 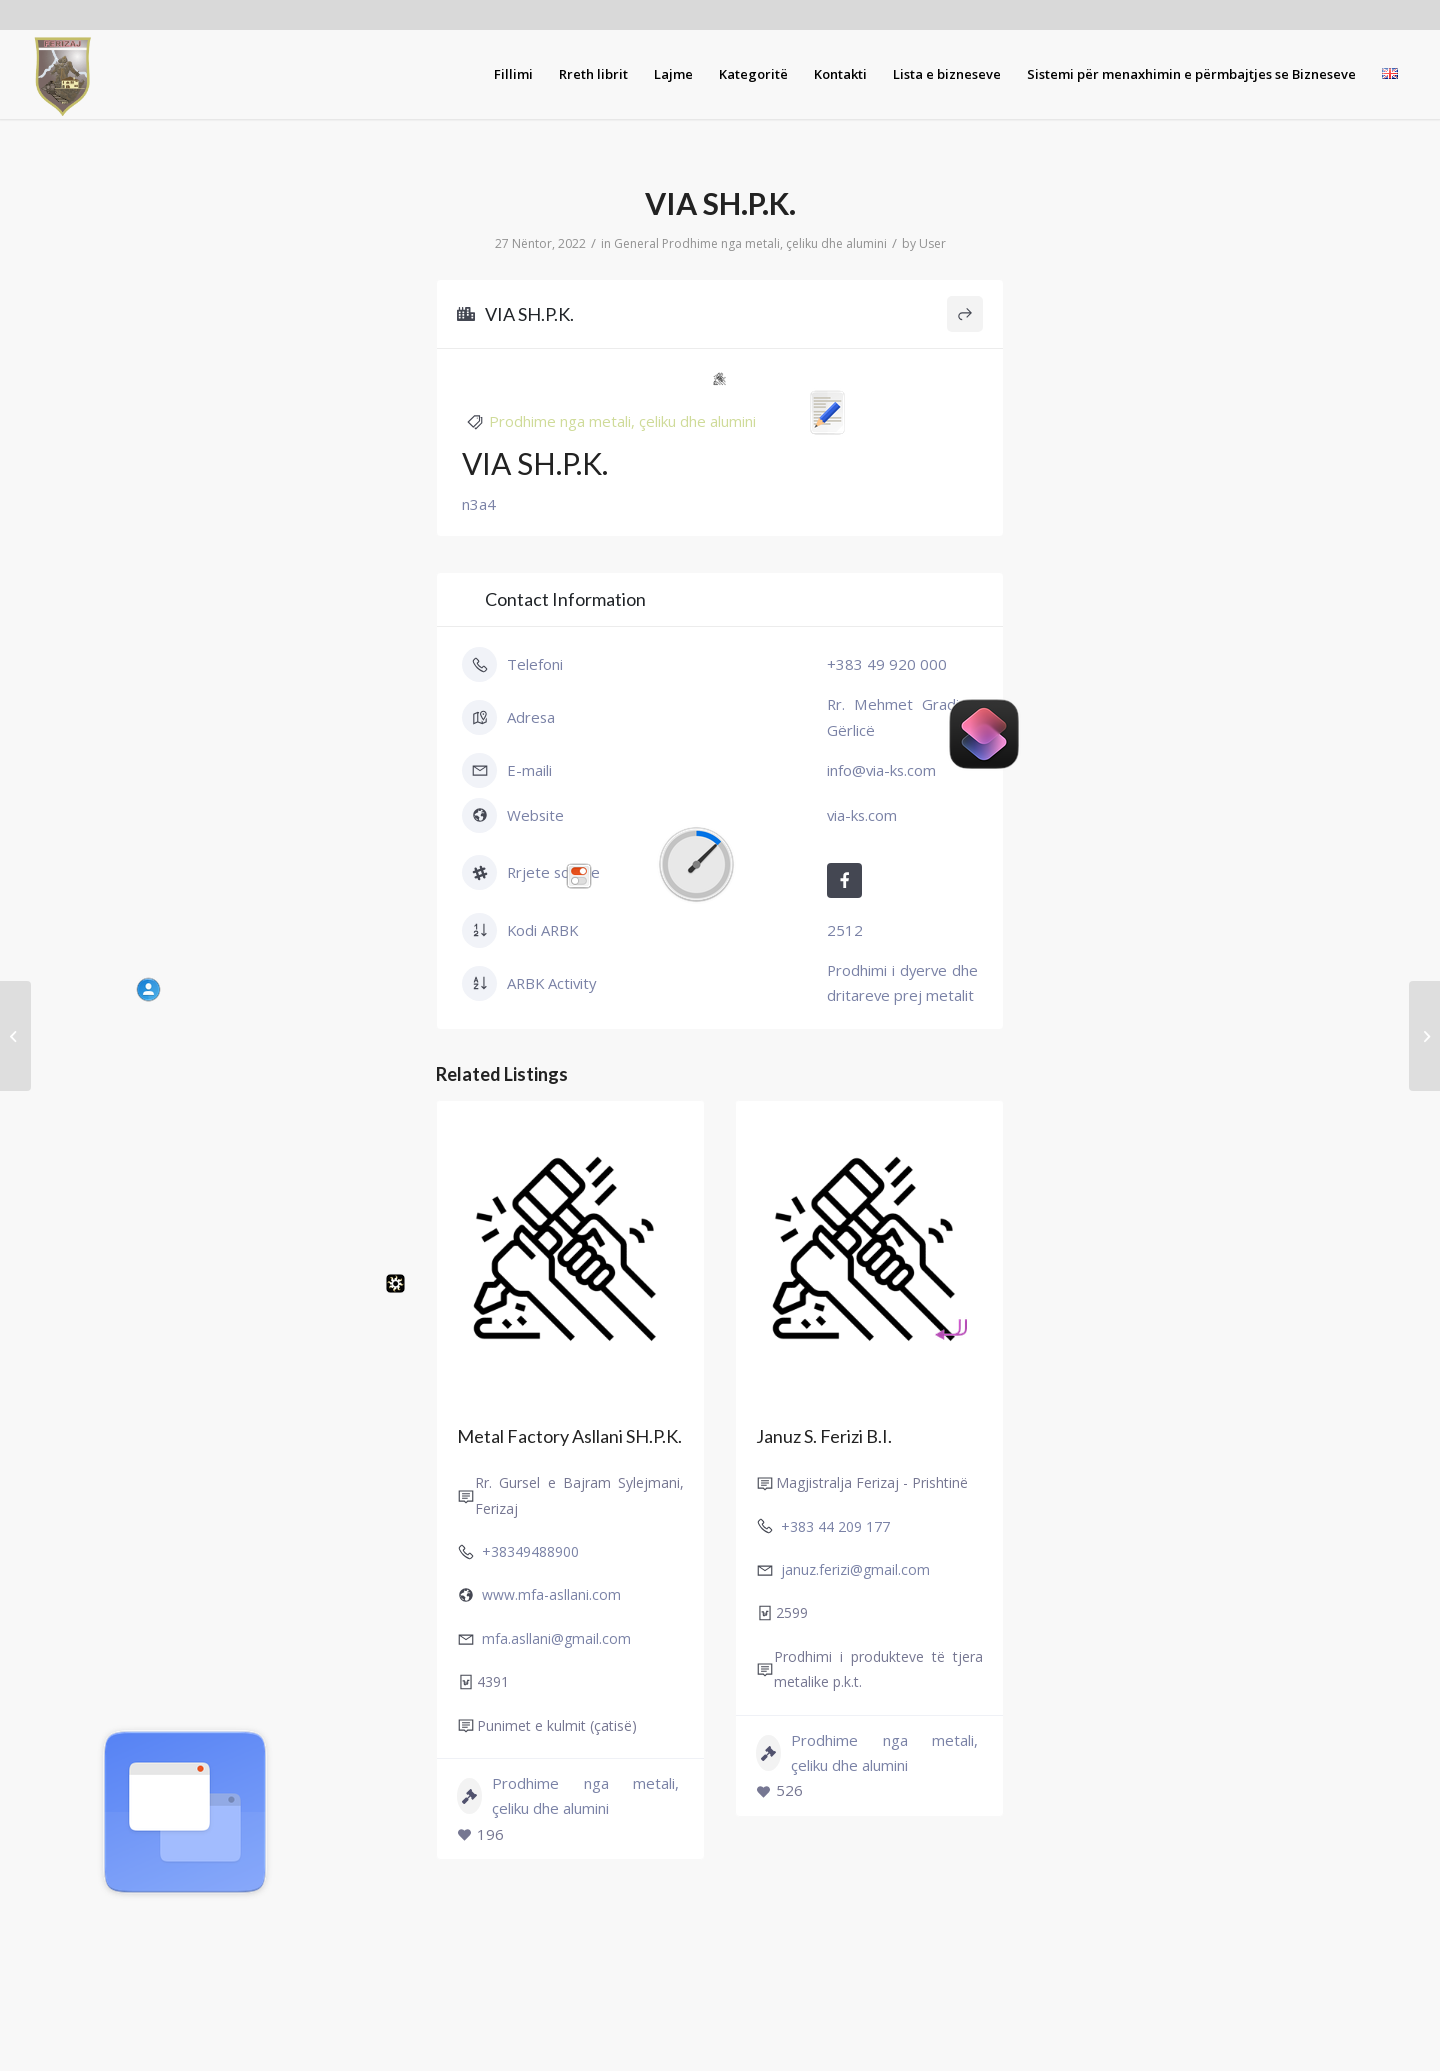 What do you see at coordinates (984, 734) in the screenshot?
I see `open the shortcuts app` at bounding box center [984, 734].